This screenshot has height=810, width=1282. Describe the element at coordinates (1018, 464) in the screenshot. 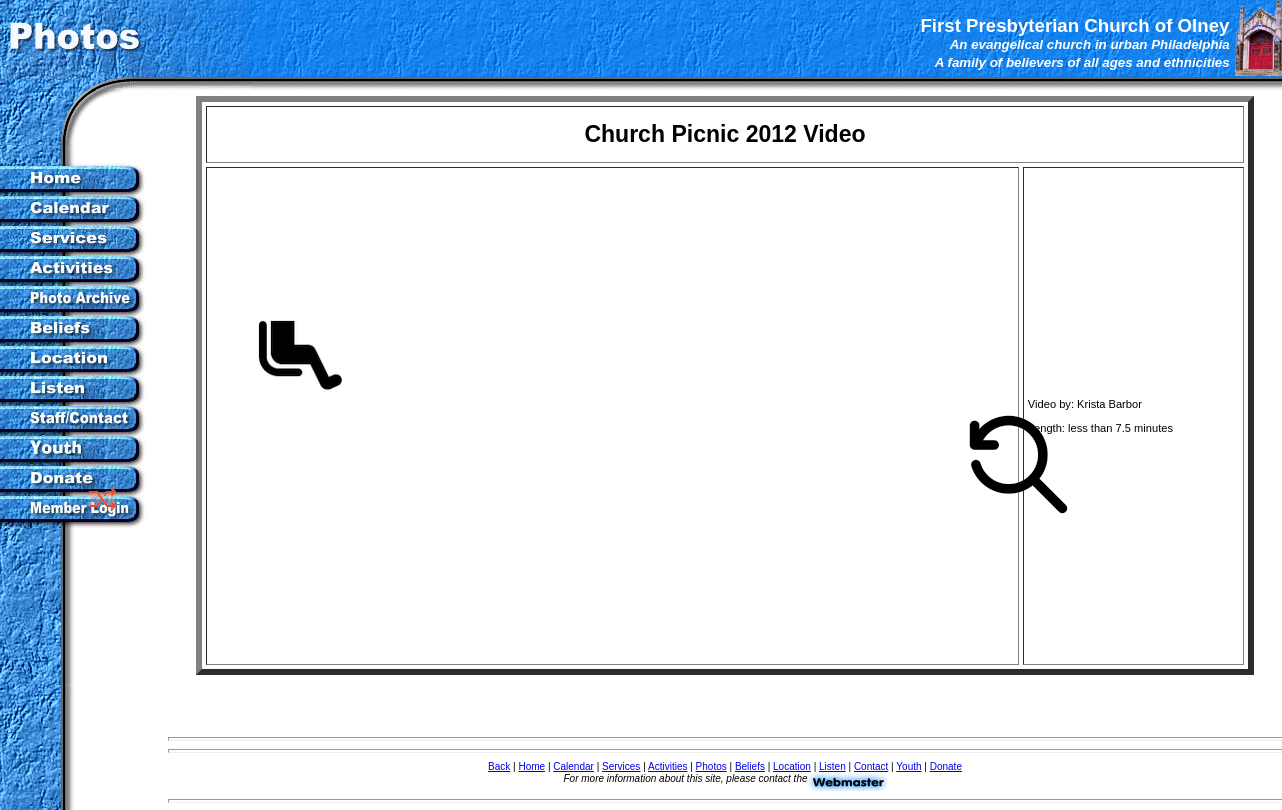

I see `reset zoom to default level` at that location.